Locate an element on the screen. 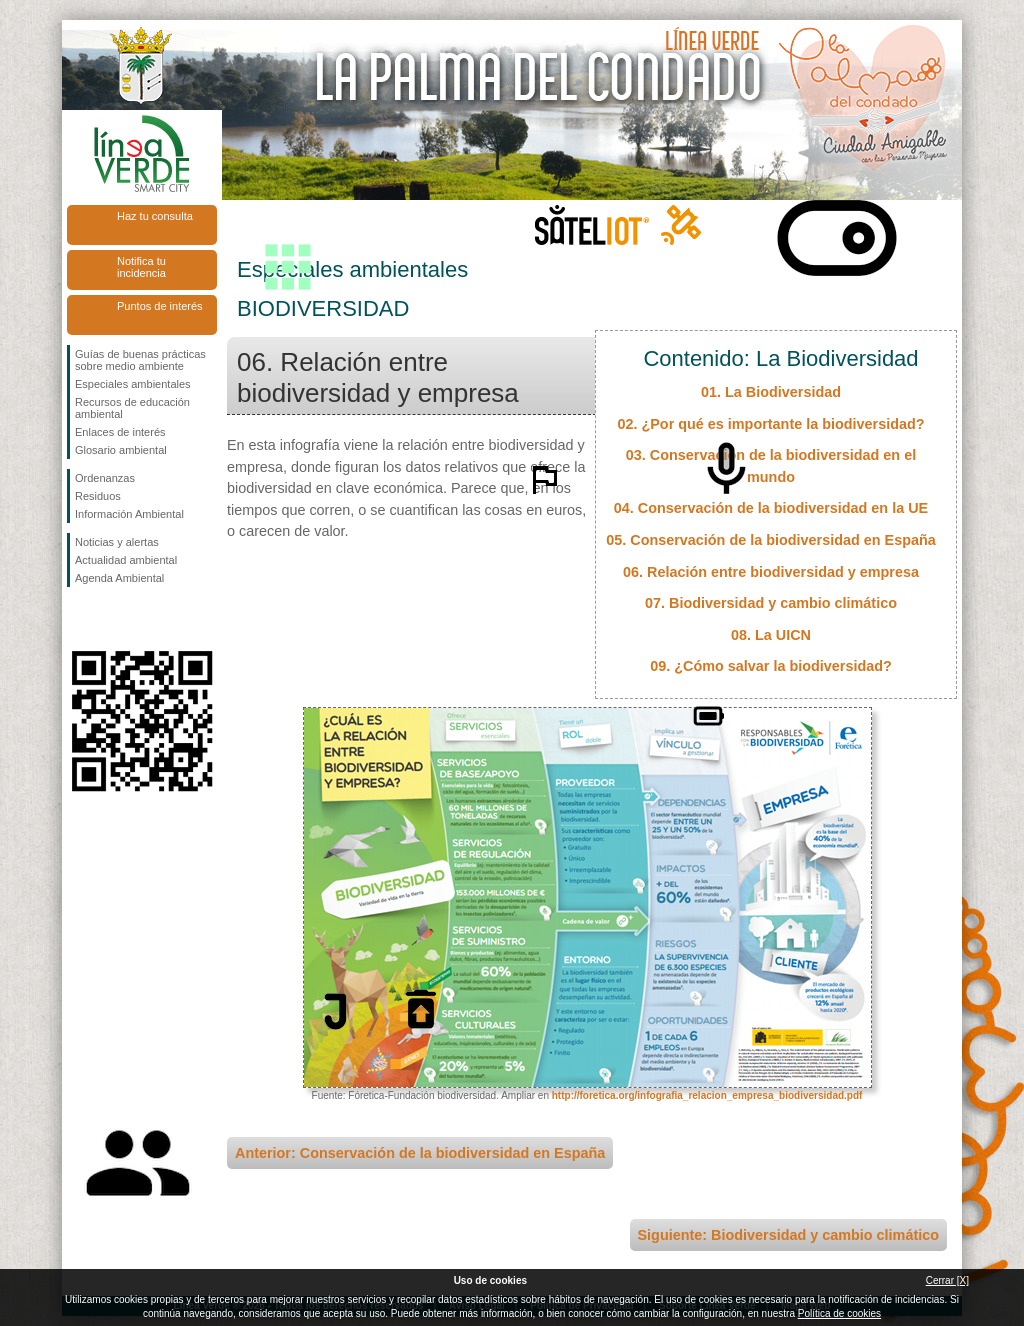  indicates items or sections starting with the letter J is located at coordinates (335, 1011).